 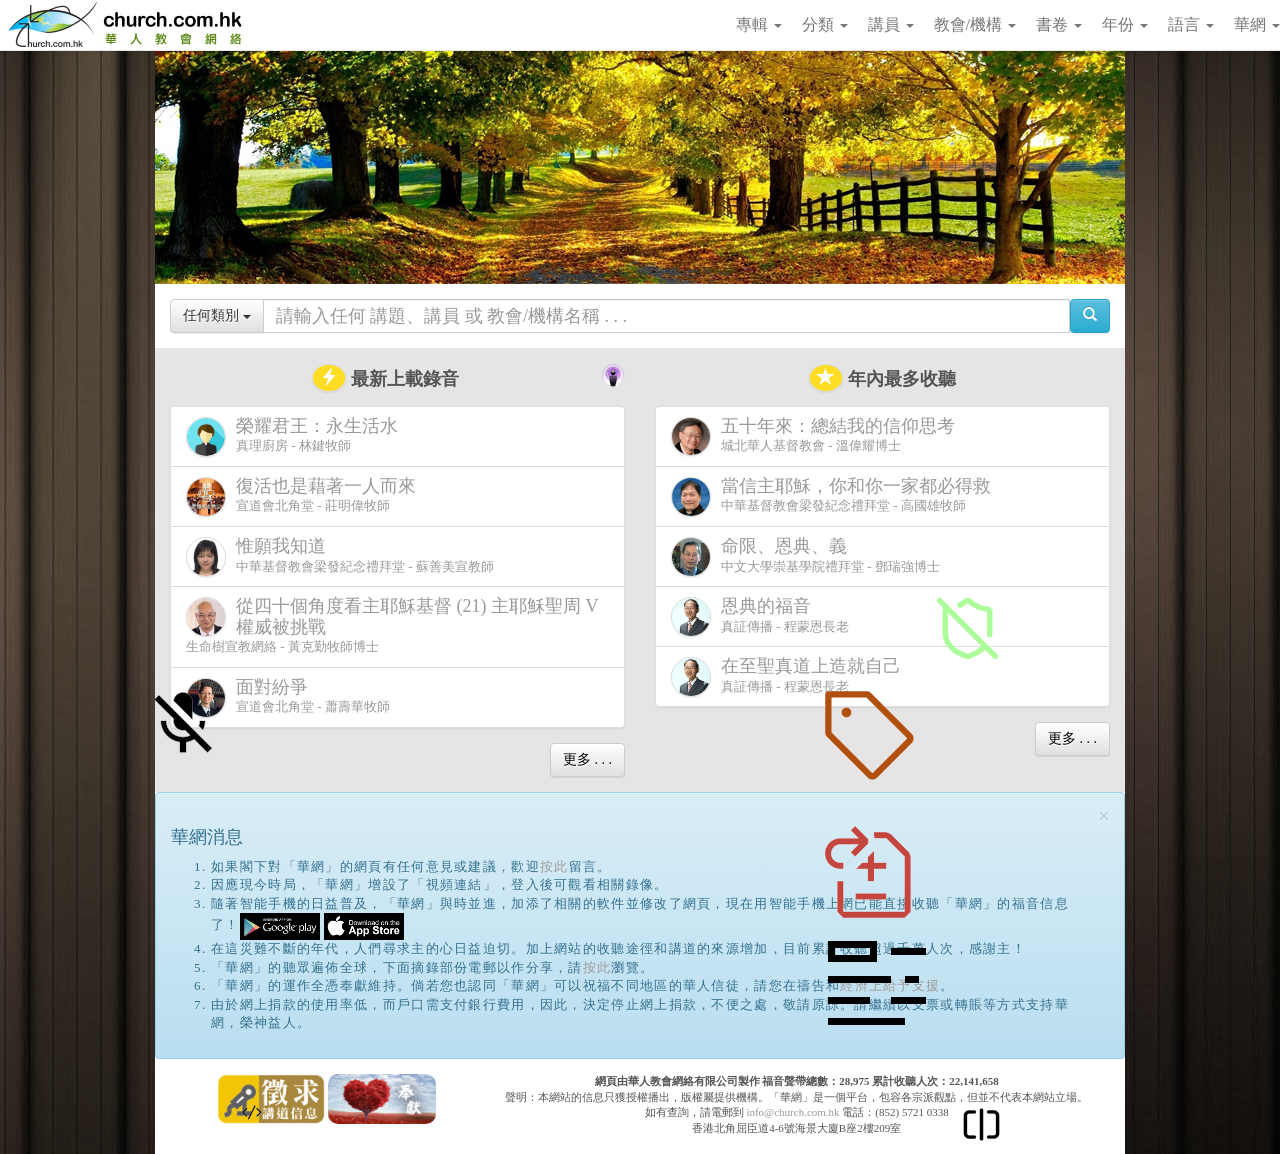 I want to click on split view horizontally, so click(x=981, y=1124).